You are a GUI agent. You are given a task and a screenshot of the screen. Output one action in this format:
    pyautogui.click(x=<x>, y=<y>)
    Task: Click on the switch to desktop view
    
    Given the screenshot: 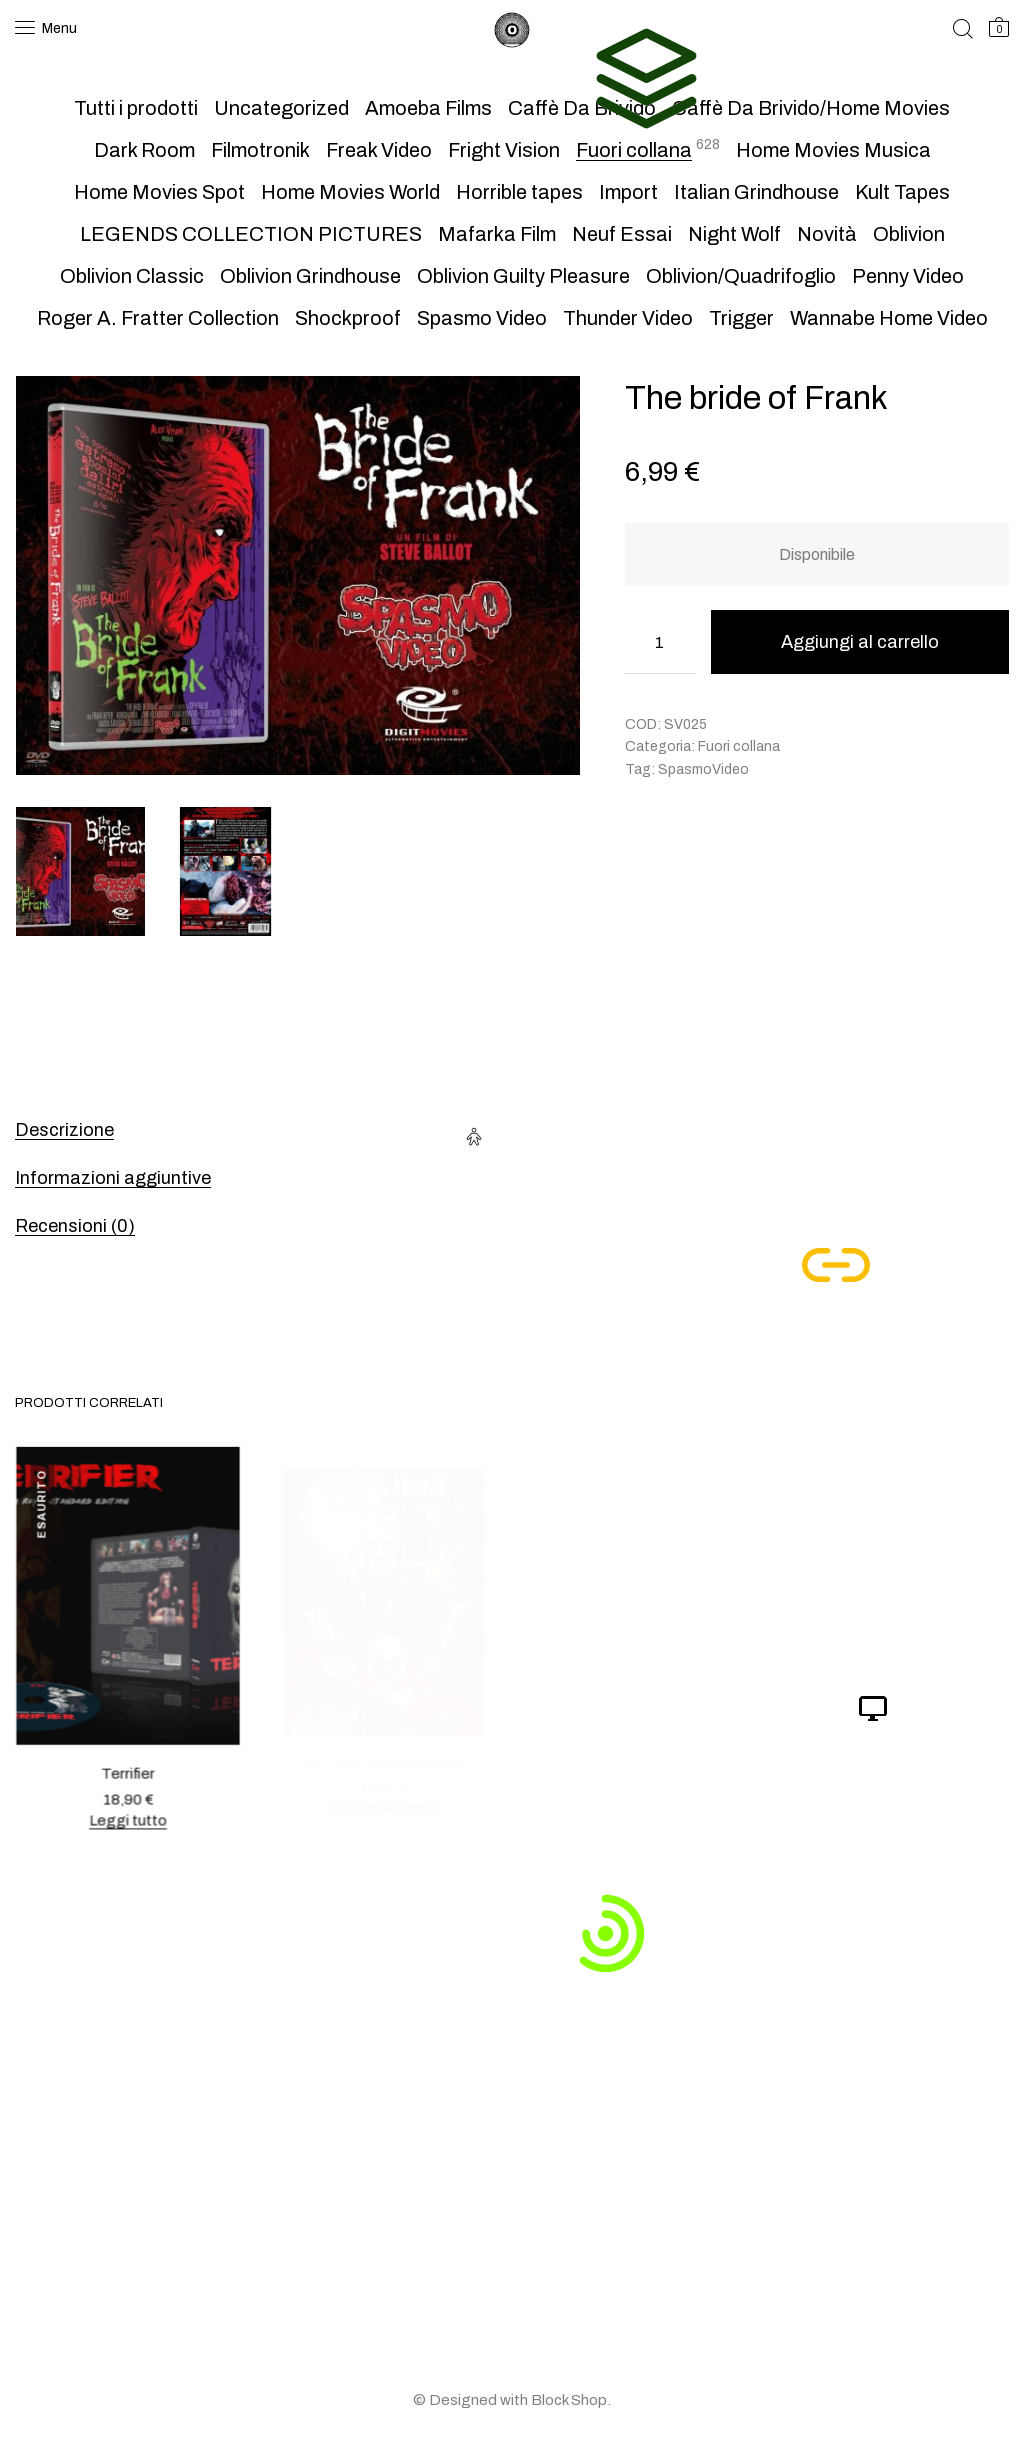 What is the action you would take?
    pyautogui.click(x=873, y=1709)
    